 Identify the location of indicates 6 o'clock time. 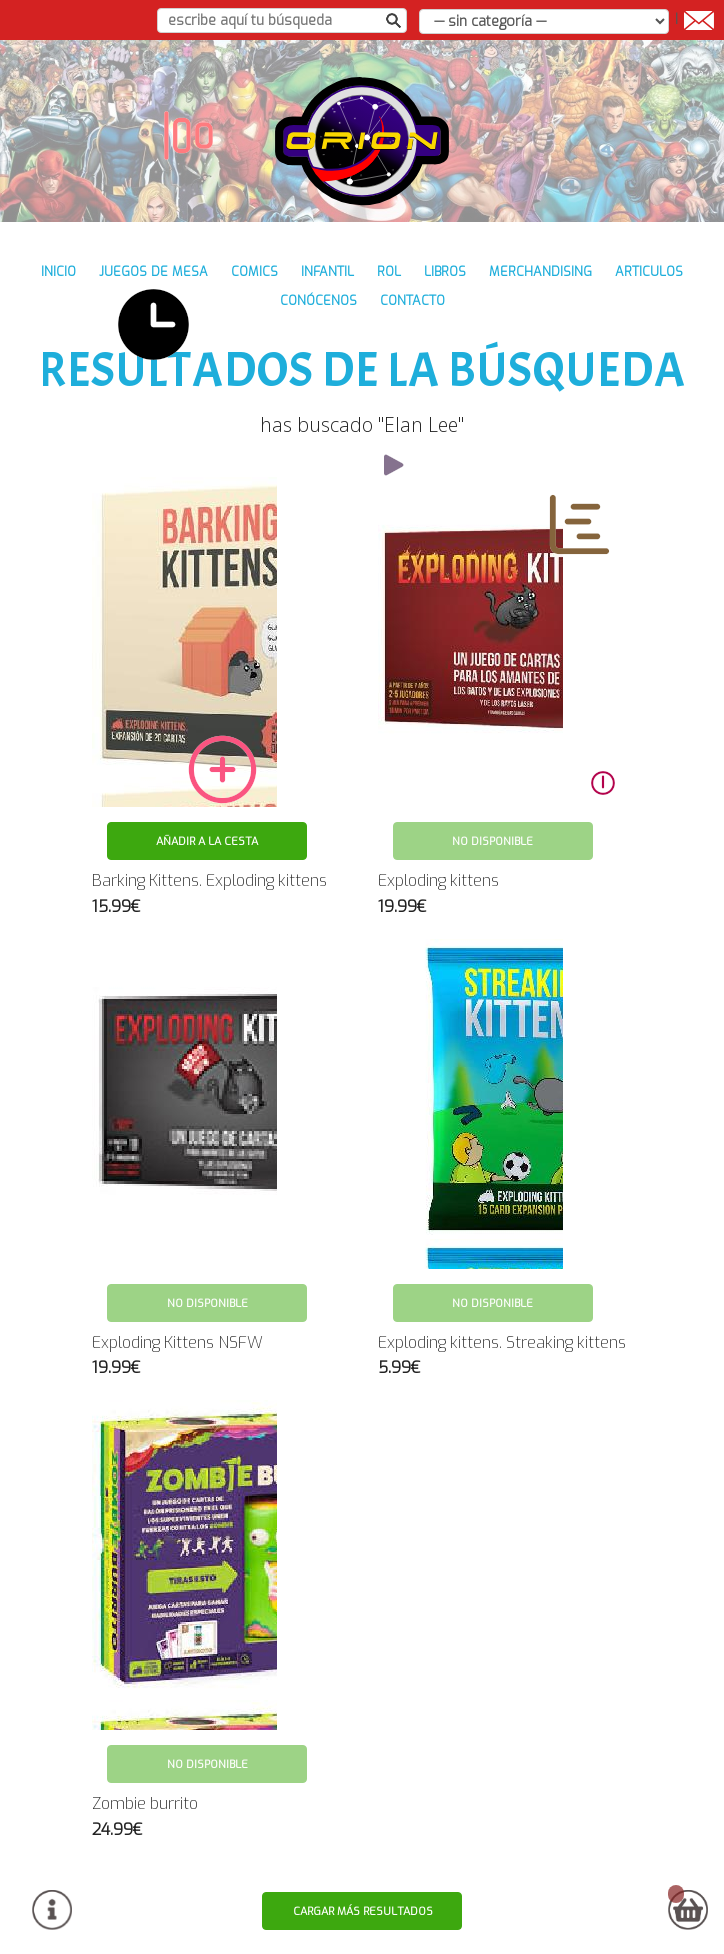
(603, 783).